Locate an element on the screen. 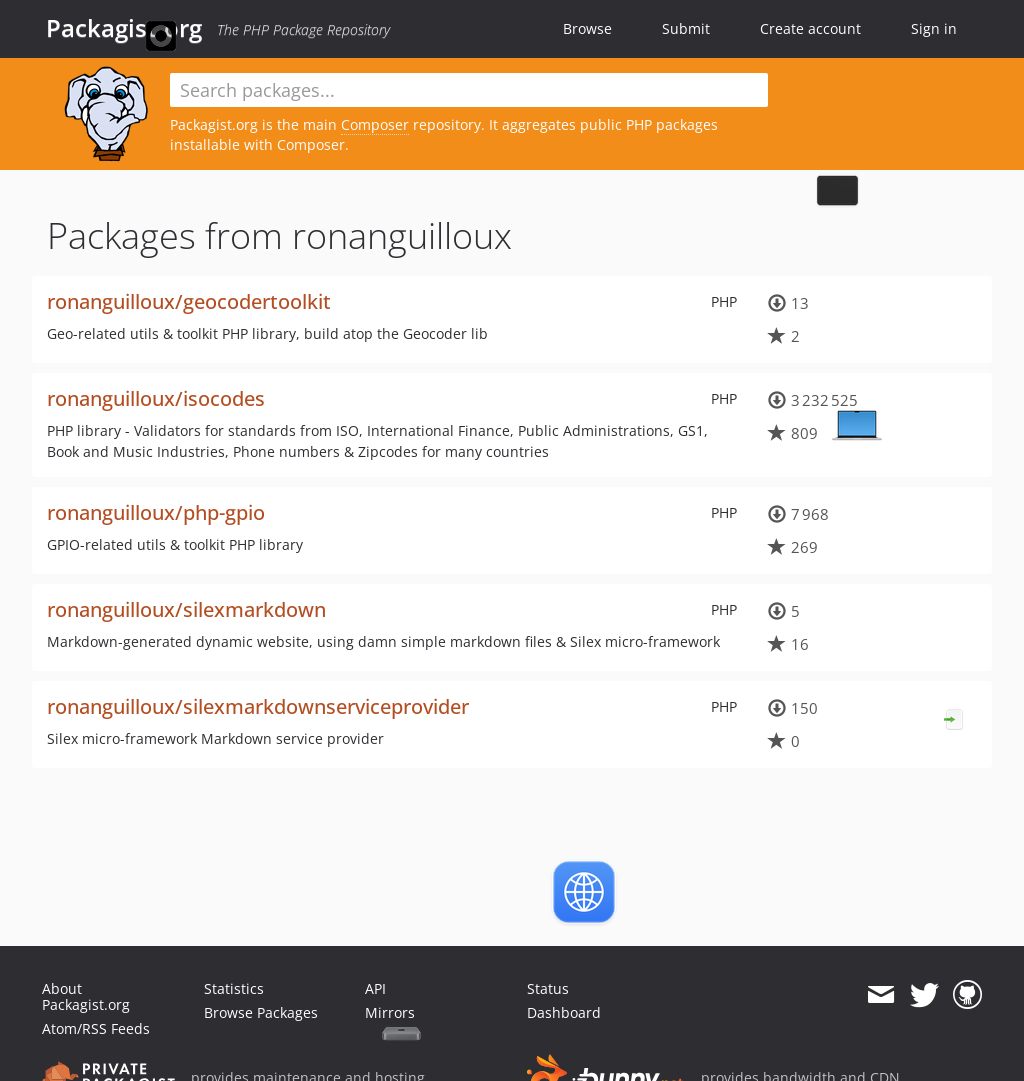 The height and width of the screenshot is (1081, 1024). iPod Shuffle device in sidebar is located at coordinates (161, 36).